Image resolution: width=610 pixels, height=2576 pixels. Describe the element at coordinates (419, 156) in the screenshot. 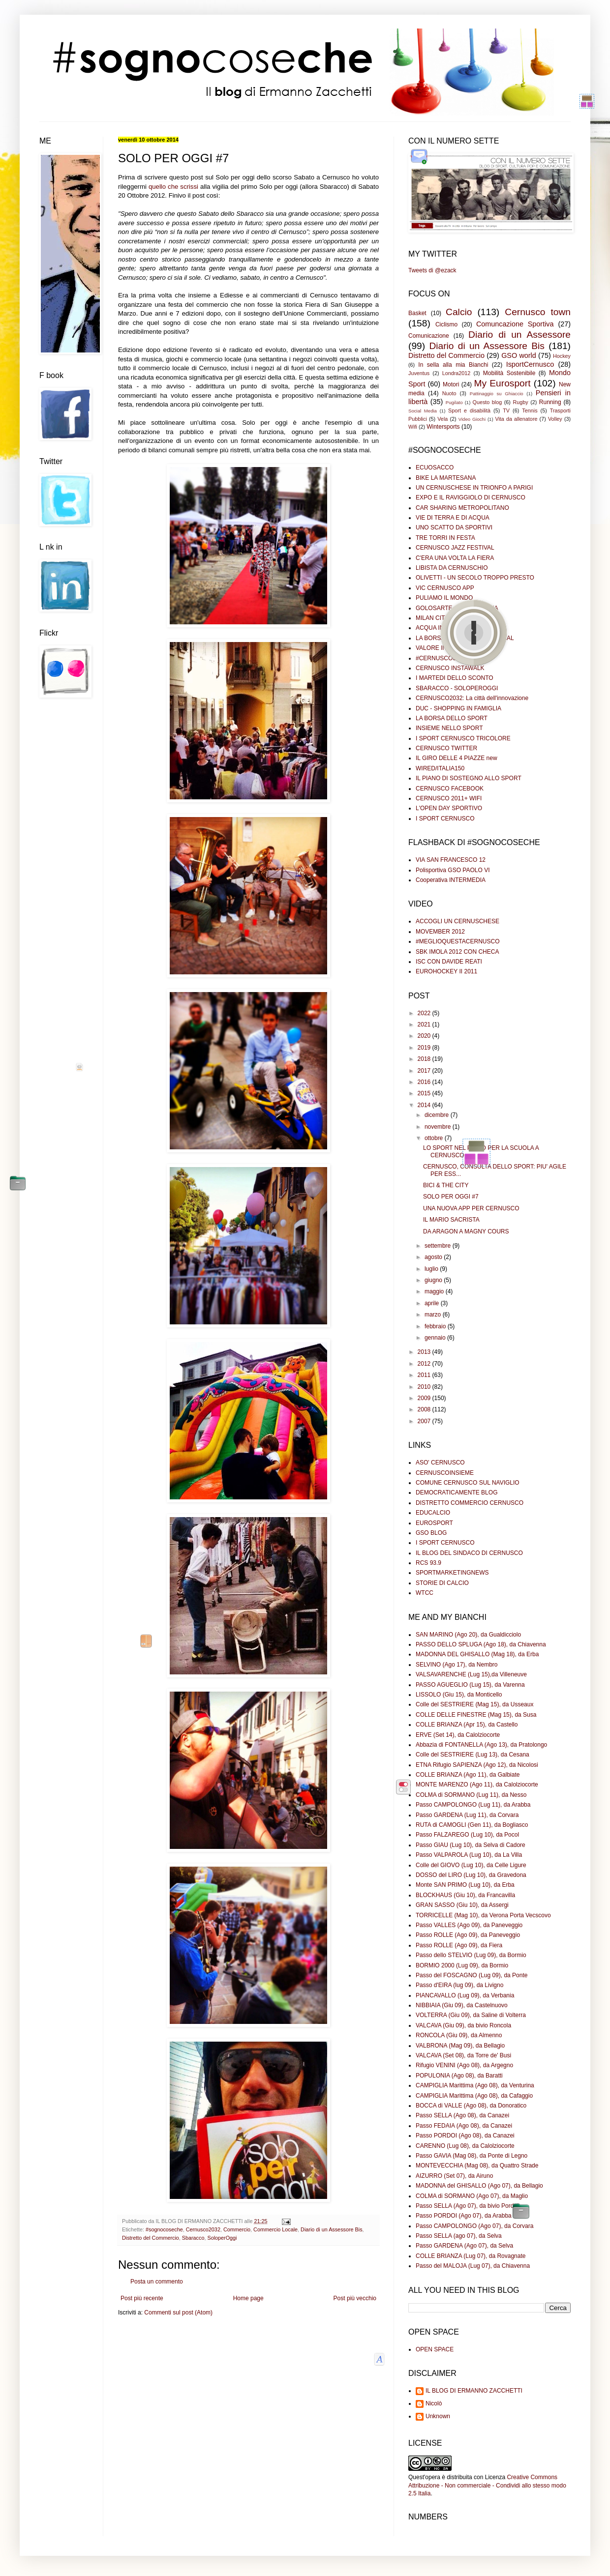

I see `compose a new email message` at that location.